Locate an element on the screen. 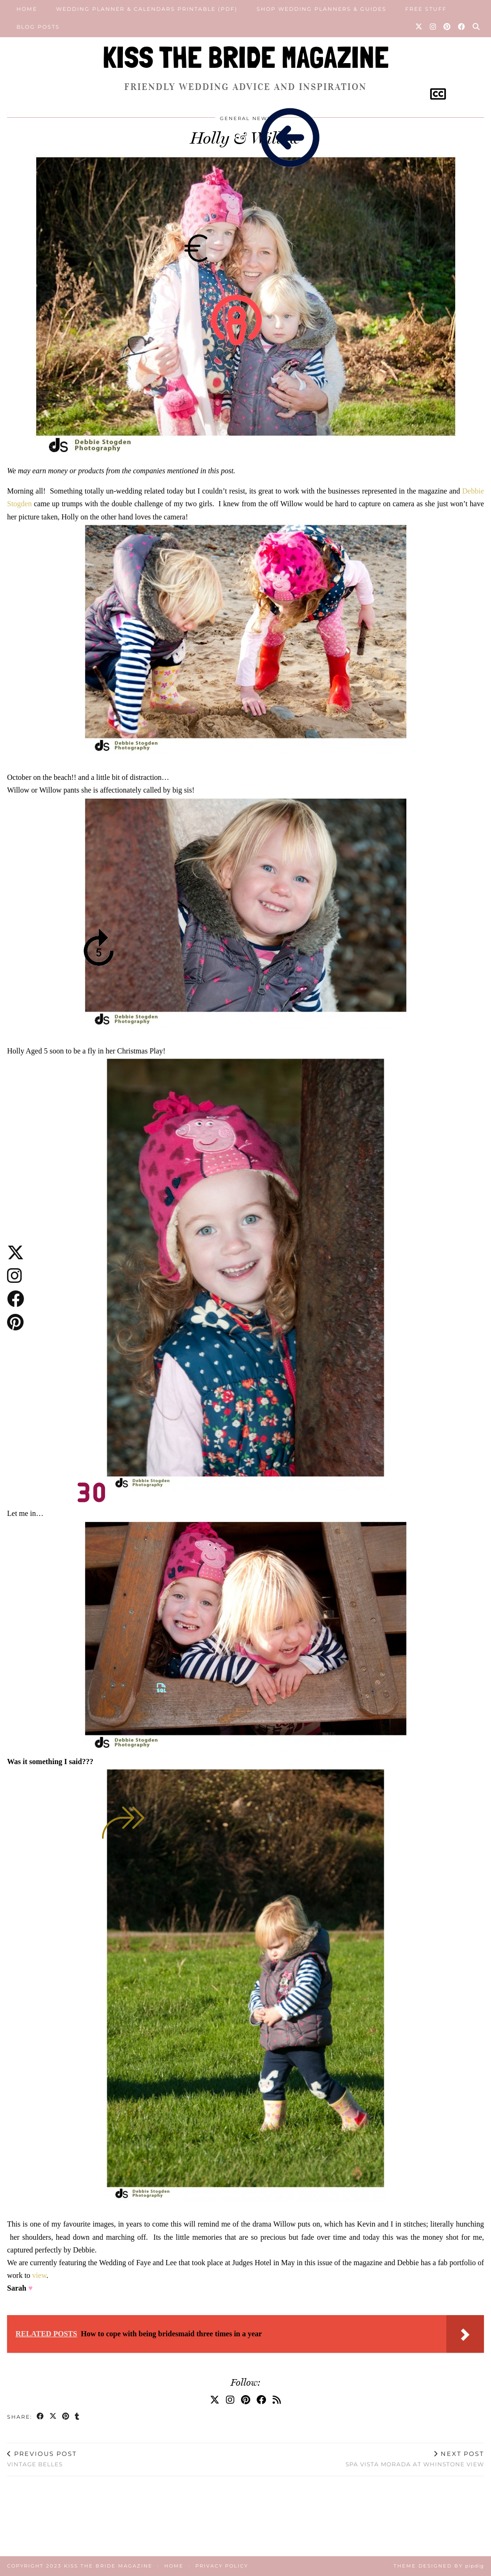 The height and width of the screenshot is (2576, 491). open Apple Podcasts app is located at coordinates (236, 320).